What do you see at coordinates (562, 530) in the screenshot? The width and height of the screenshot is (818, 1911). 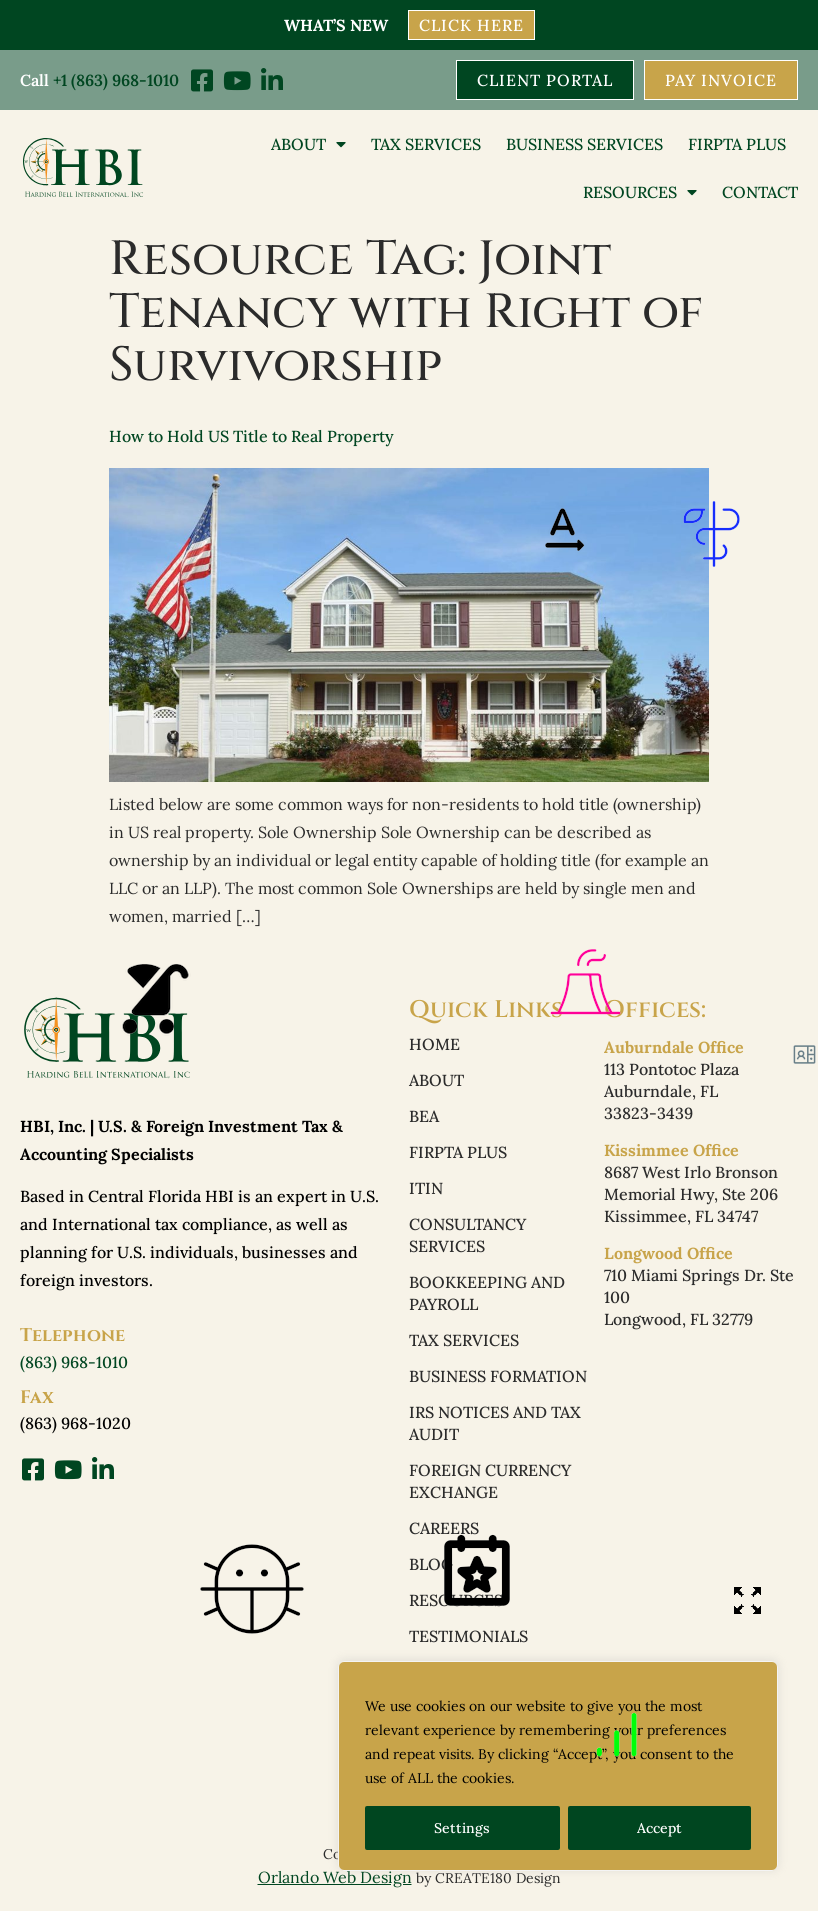 I see `set text to horizontal orientation` at bounding box center [562, 530].